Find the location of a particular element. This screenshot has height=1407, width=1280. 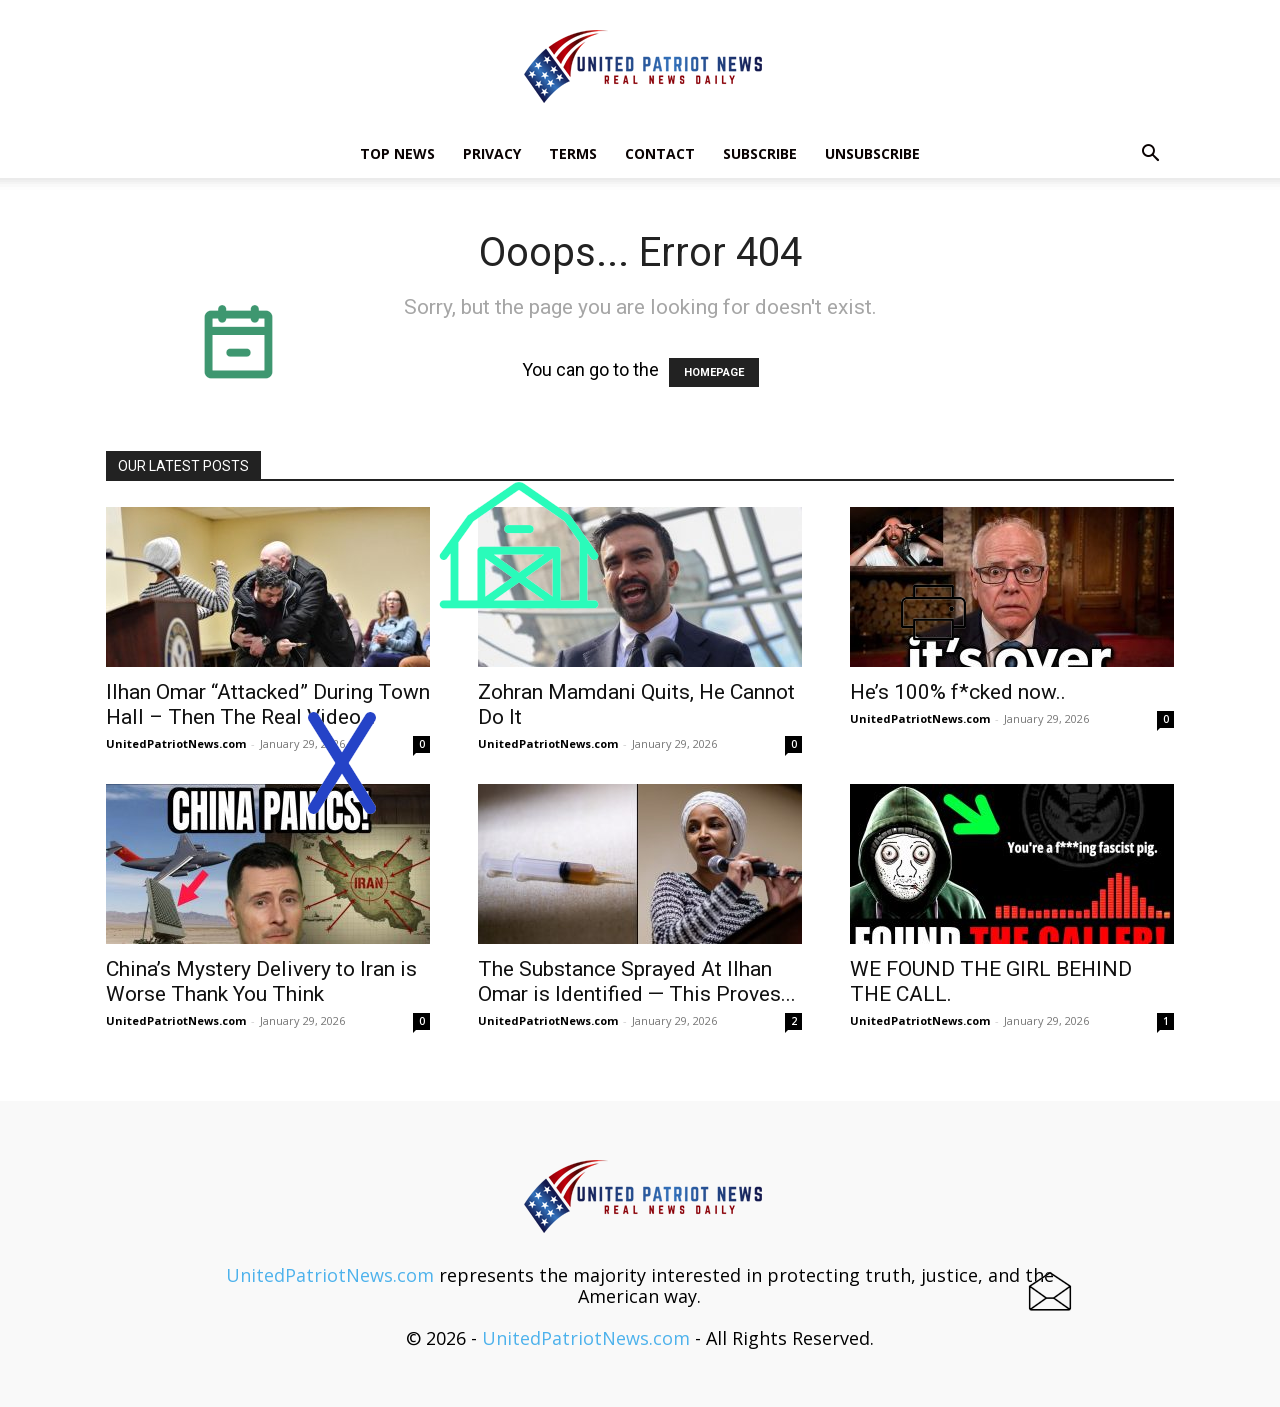

print the current document is located at coordinates (933, 612).